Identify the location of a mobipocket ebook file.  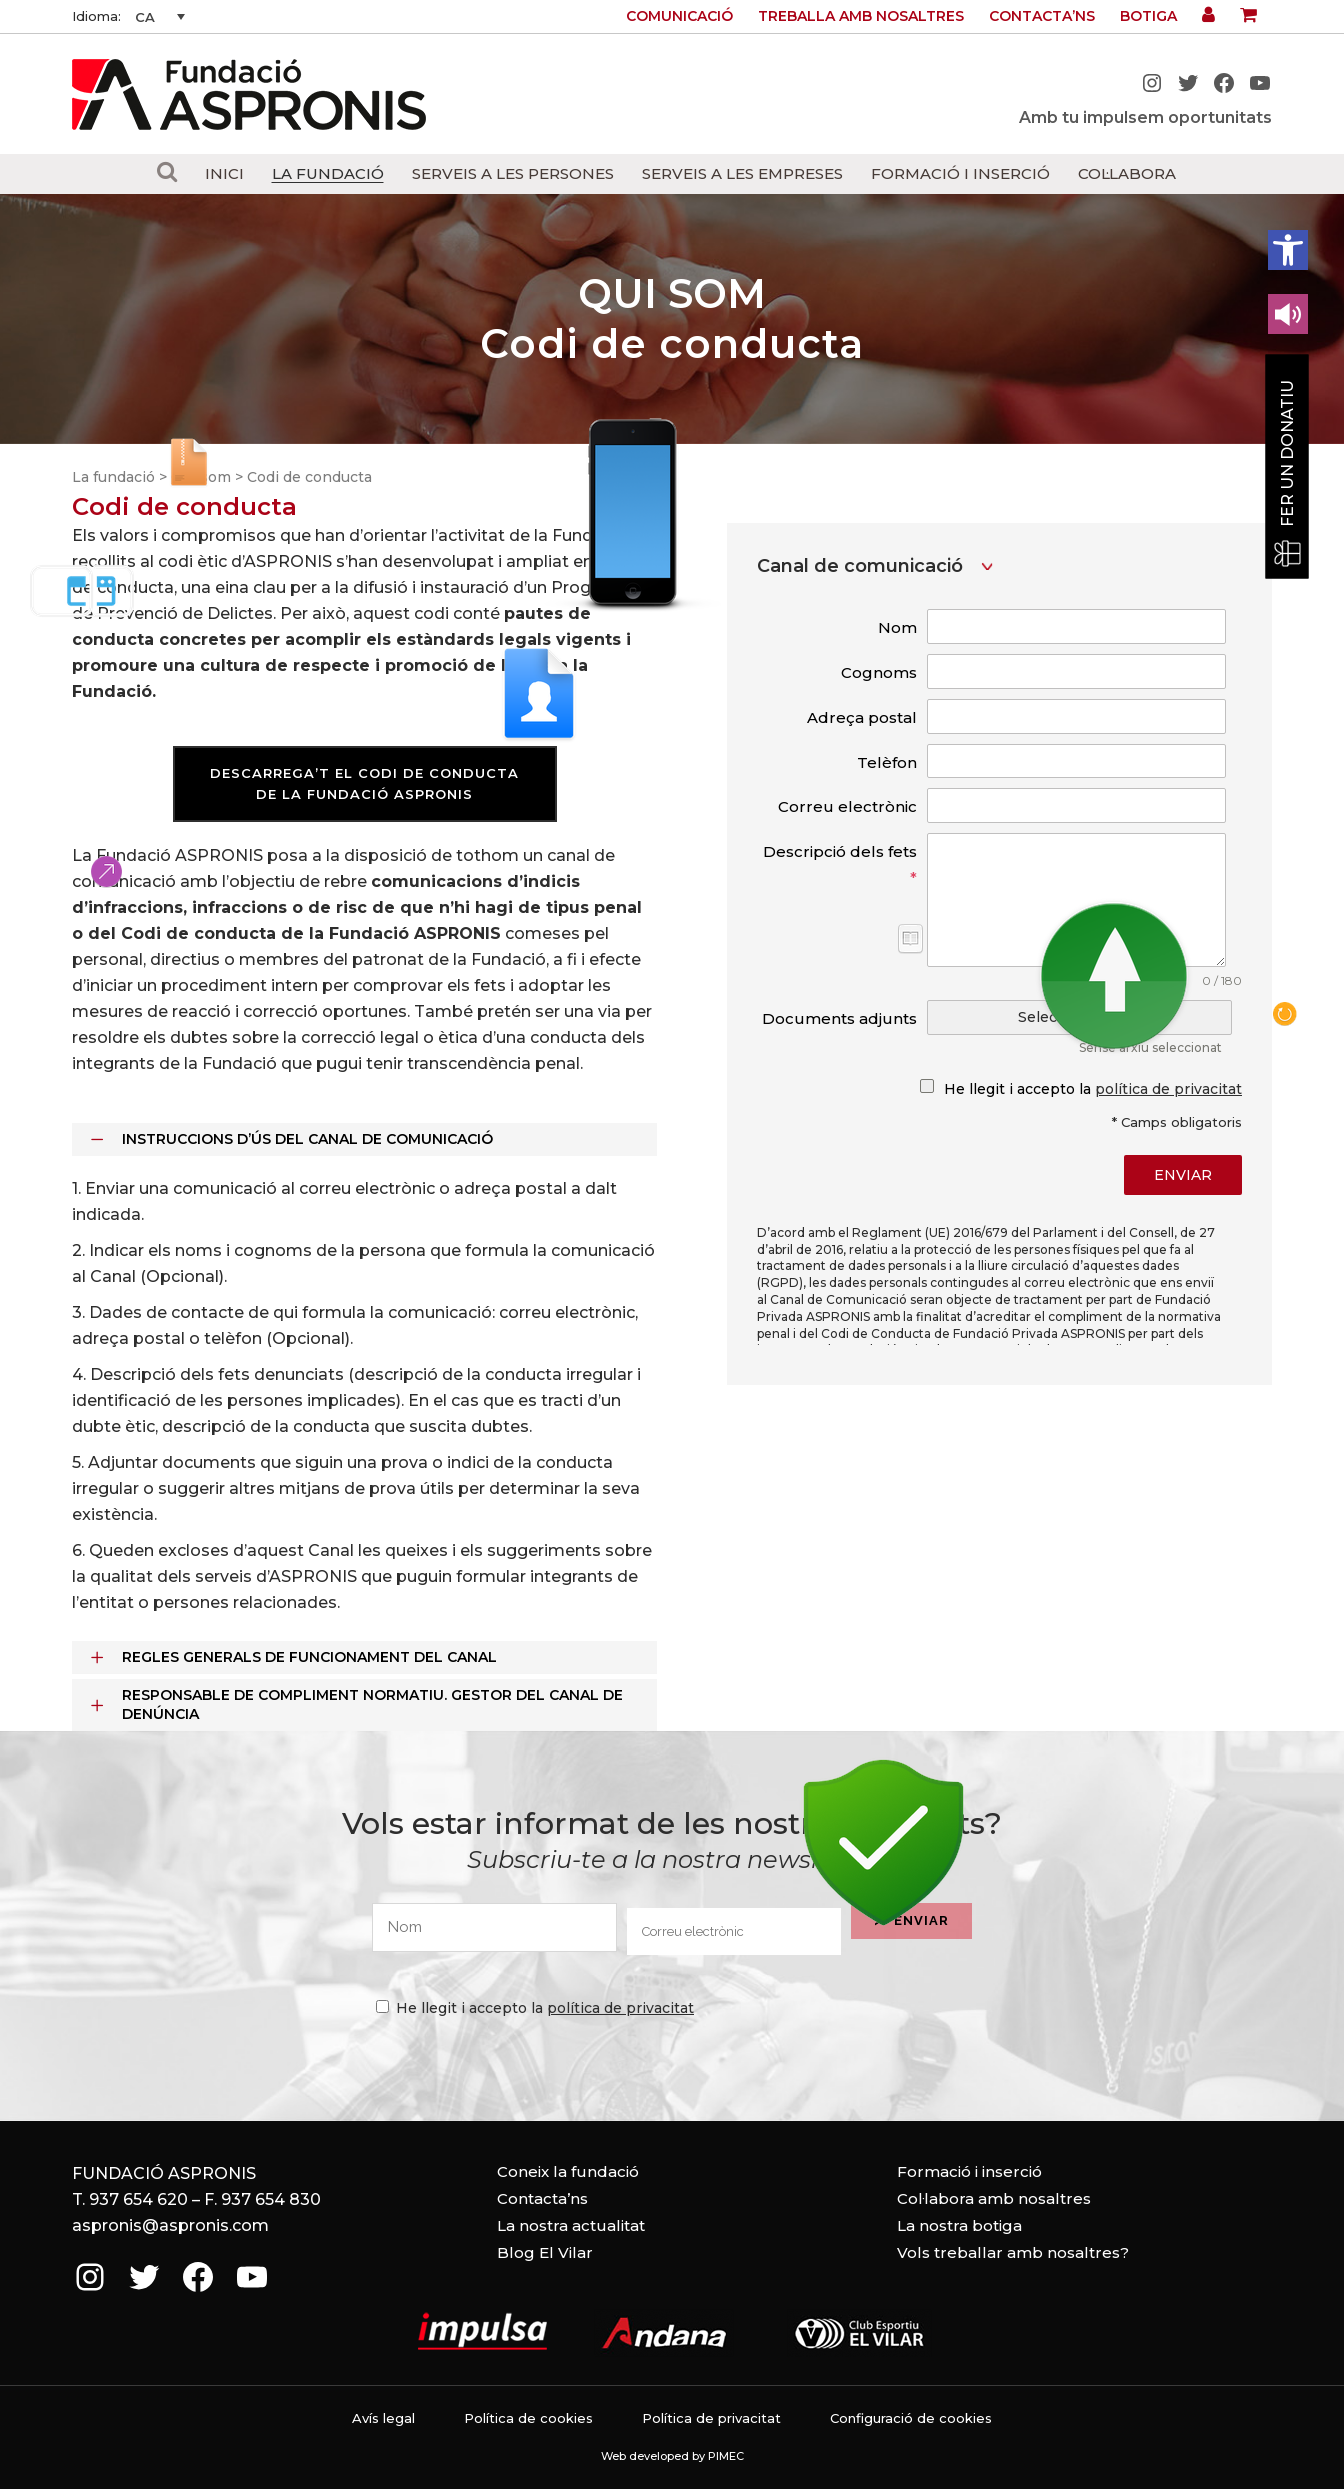
(910, 938).